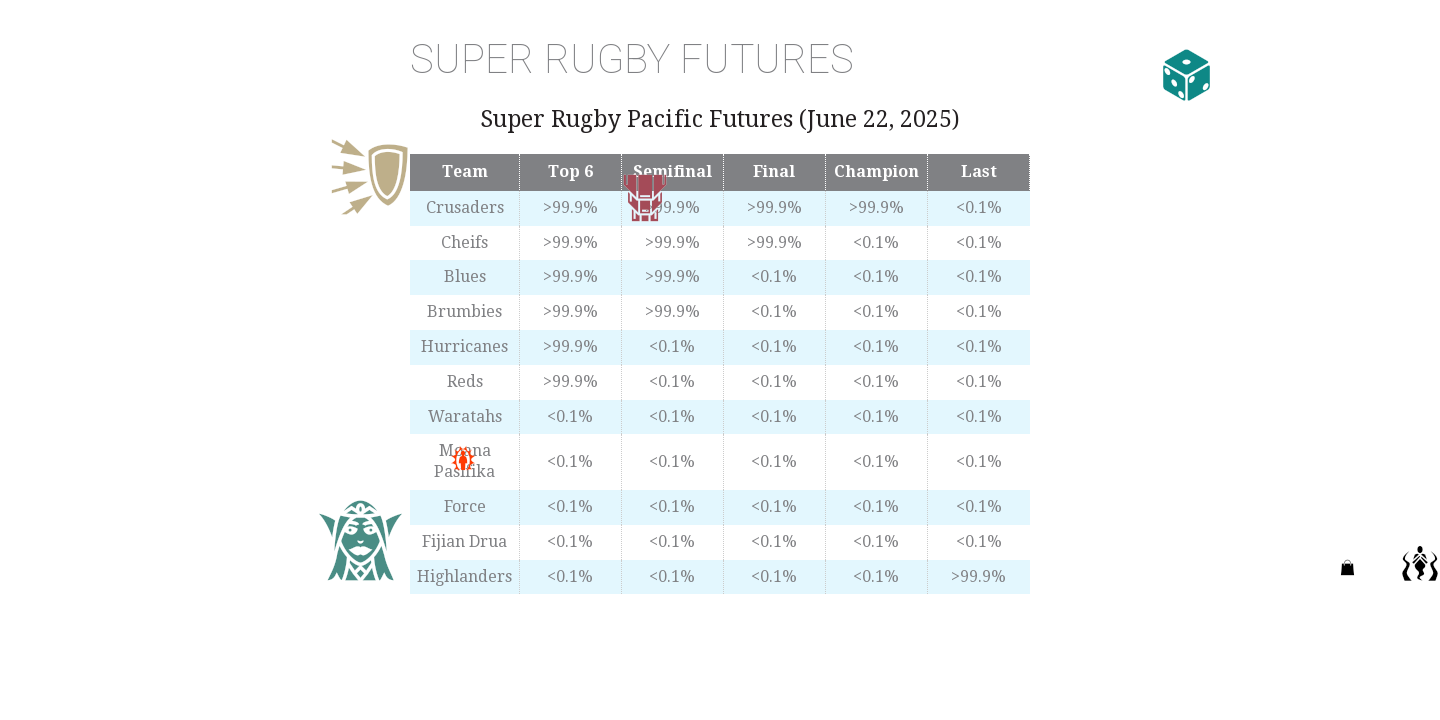 The height and width of the screenshot is (720, 1440). I want to click on select female elf character, so click(360, 540).